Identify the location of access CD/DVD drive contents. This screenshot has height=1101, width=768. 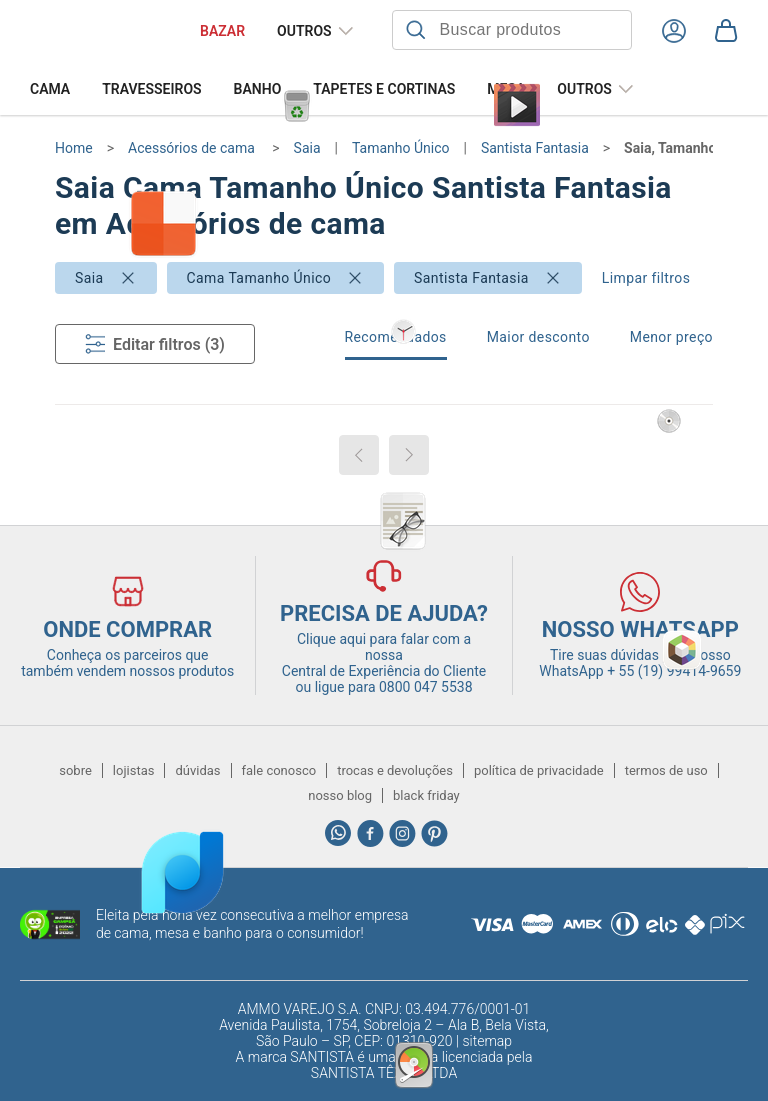
(669, 421).